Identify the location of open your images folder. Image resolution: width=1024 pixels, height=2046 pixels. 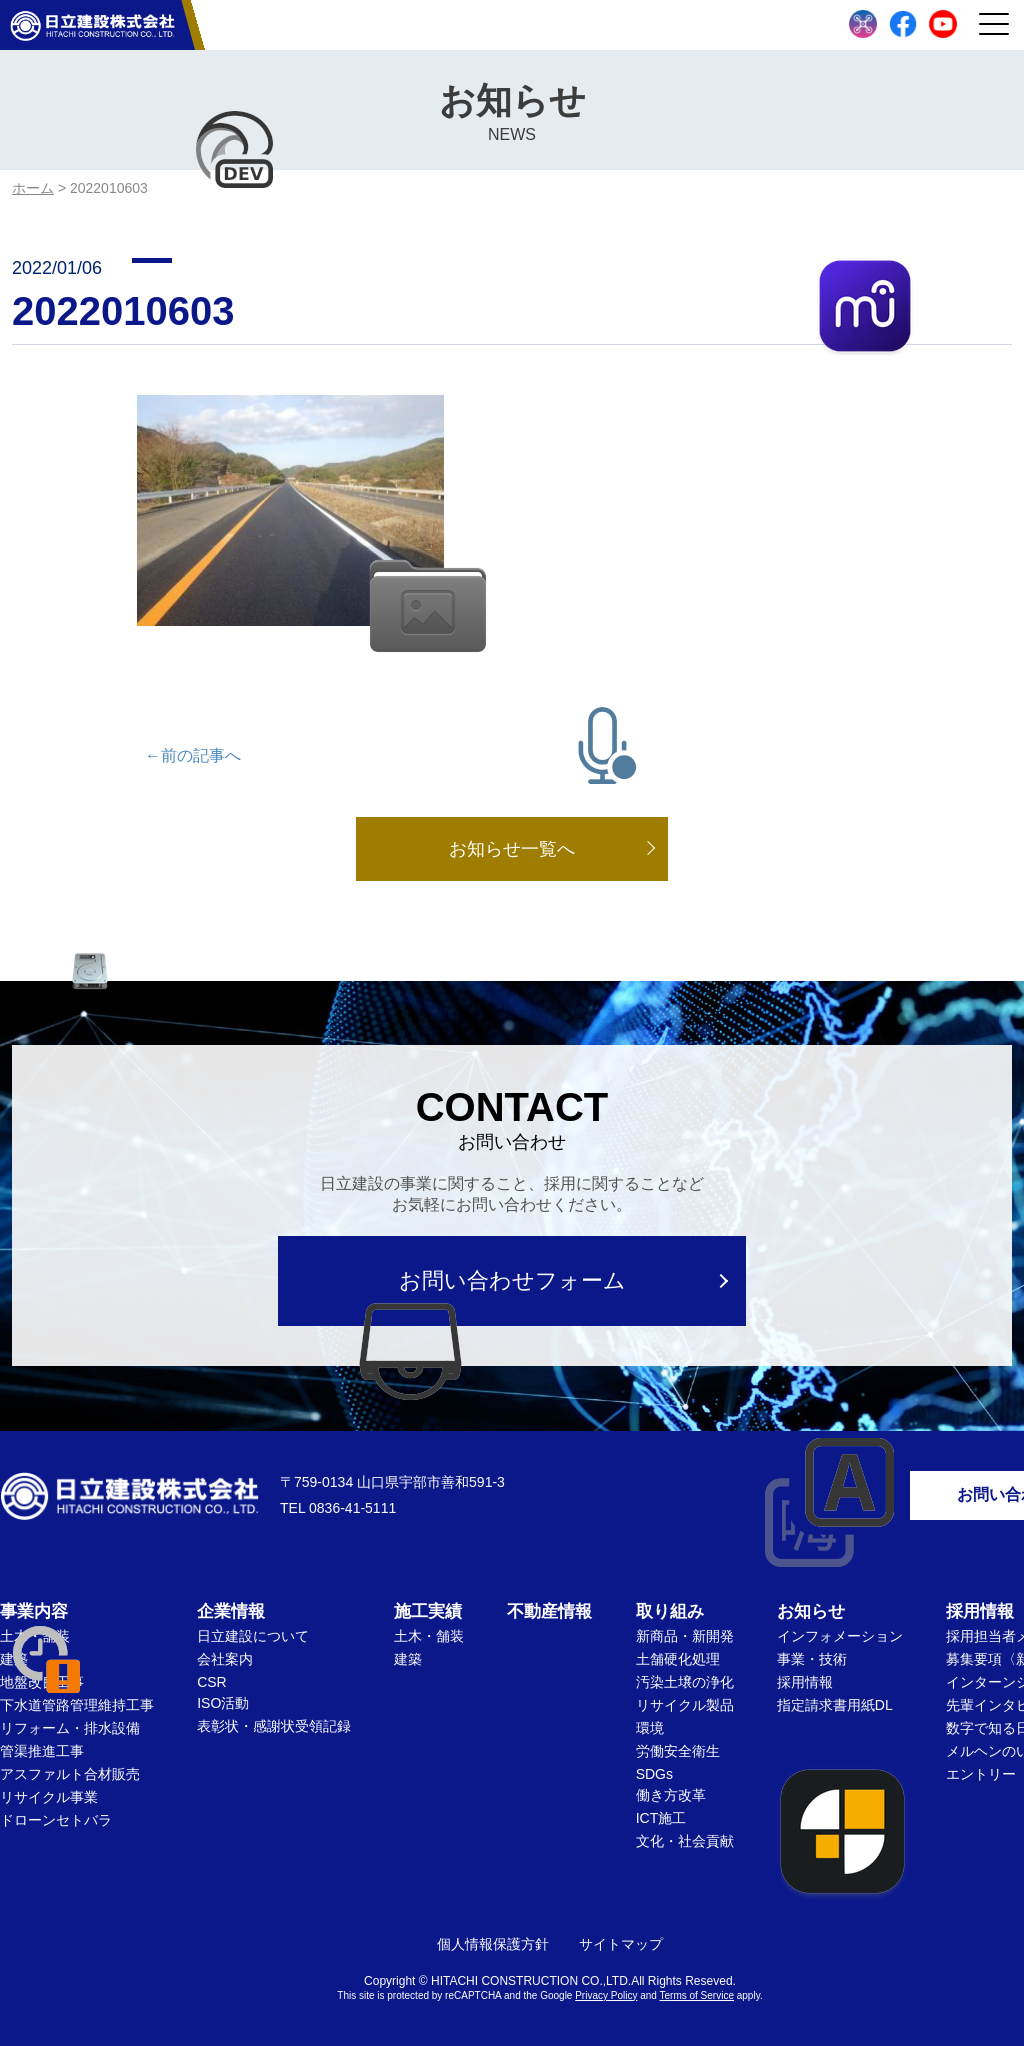
(428, 606).